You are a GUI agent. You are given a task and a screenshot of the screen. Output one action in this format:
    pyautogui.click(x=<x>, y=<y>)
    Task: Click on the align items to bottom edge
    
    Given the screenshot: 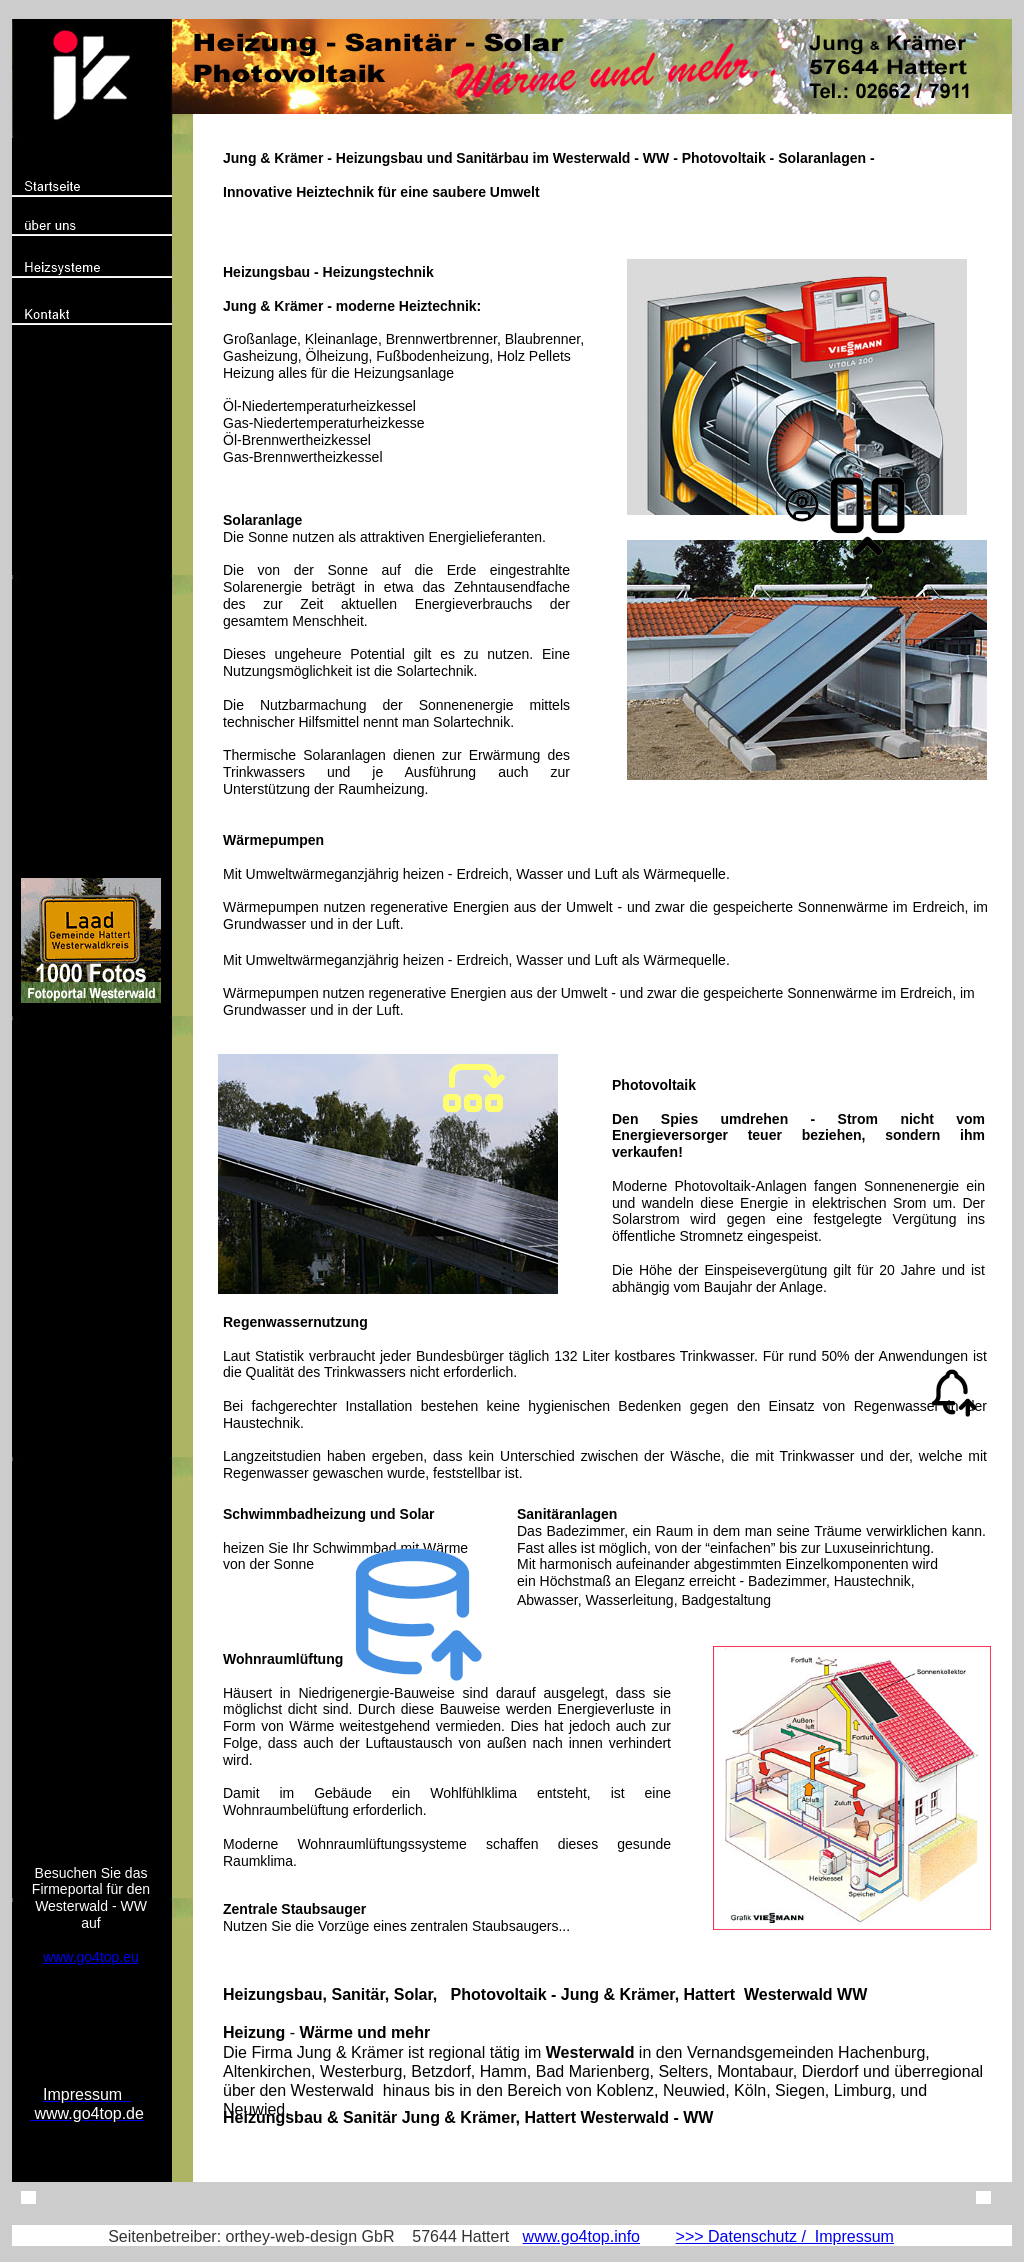 What is the action you would take?
    pyautogui.click(x=867, y=514)
    